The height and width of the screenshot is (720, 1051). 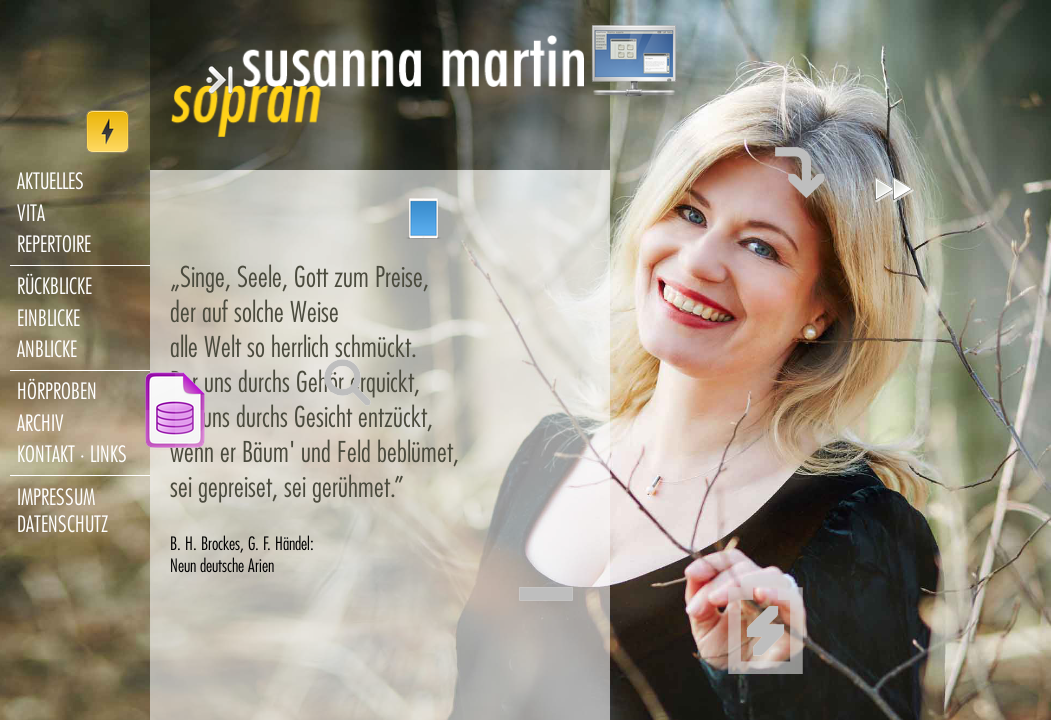 I want to click on minimize the current window, so click(x=546, y=574).